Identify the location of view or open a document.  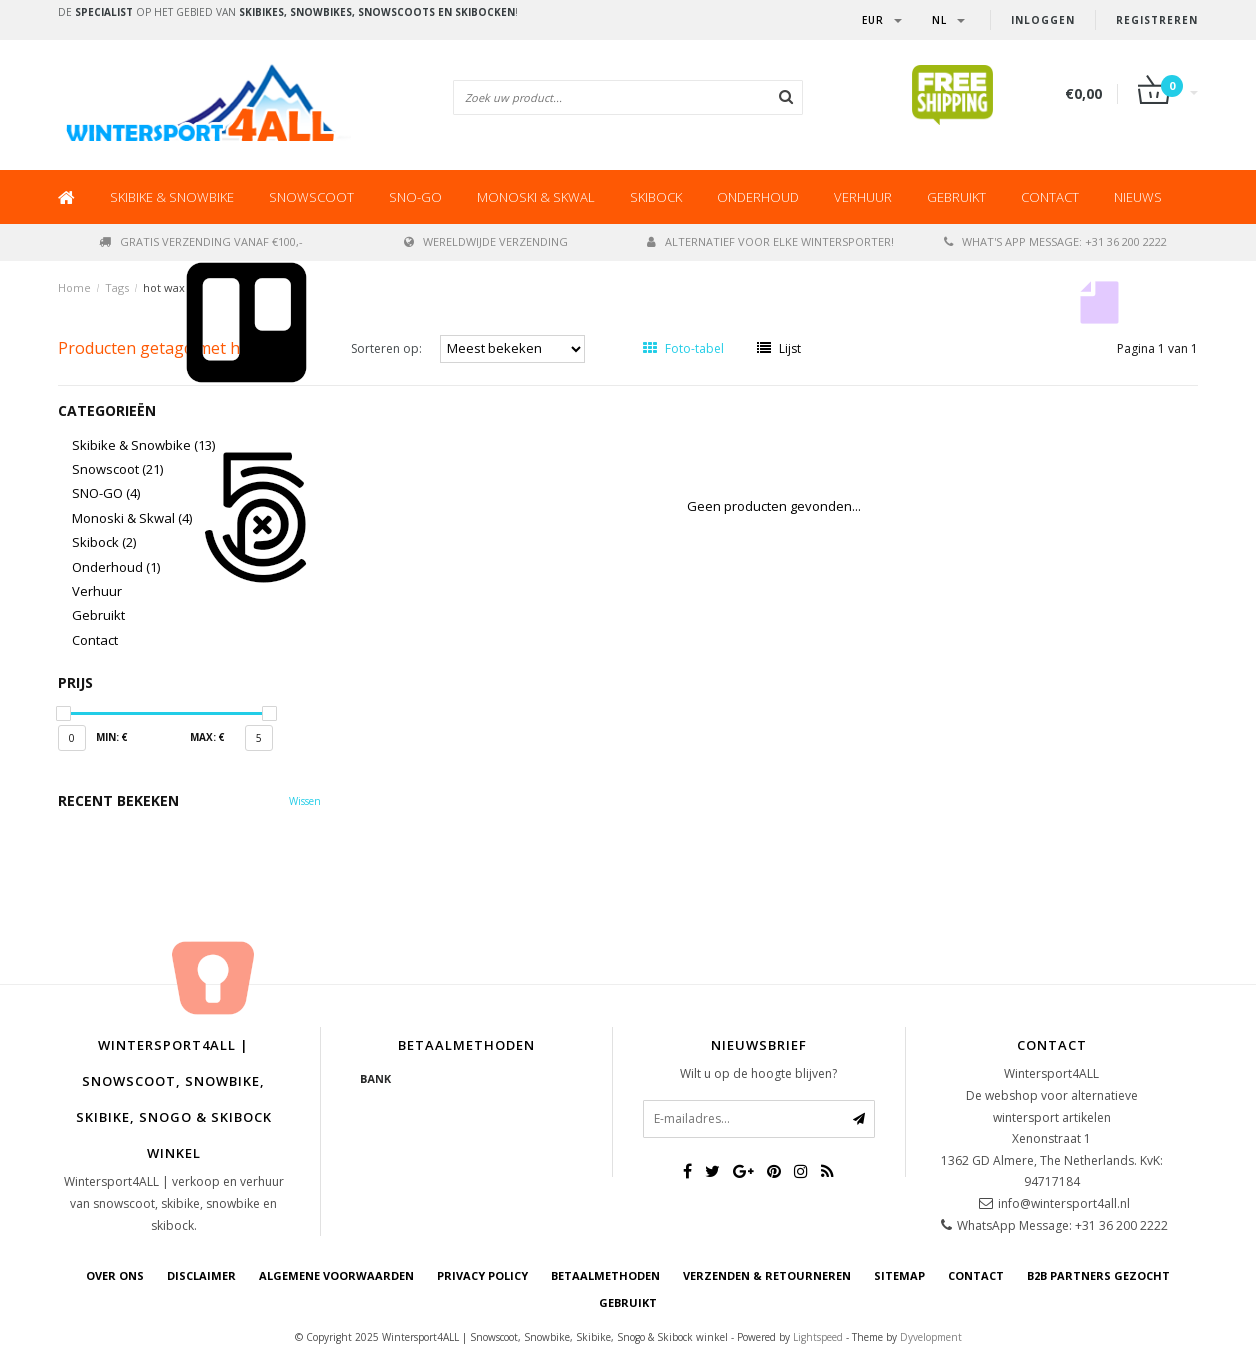
(1099, 302).